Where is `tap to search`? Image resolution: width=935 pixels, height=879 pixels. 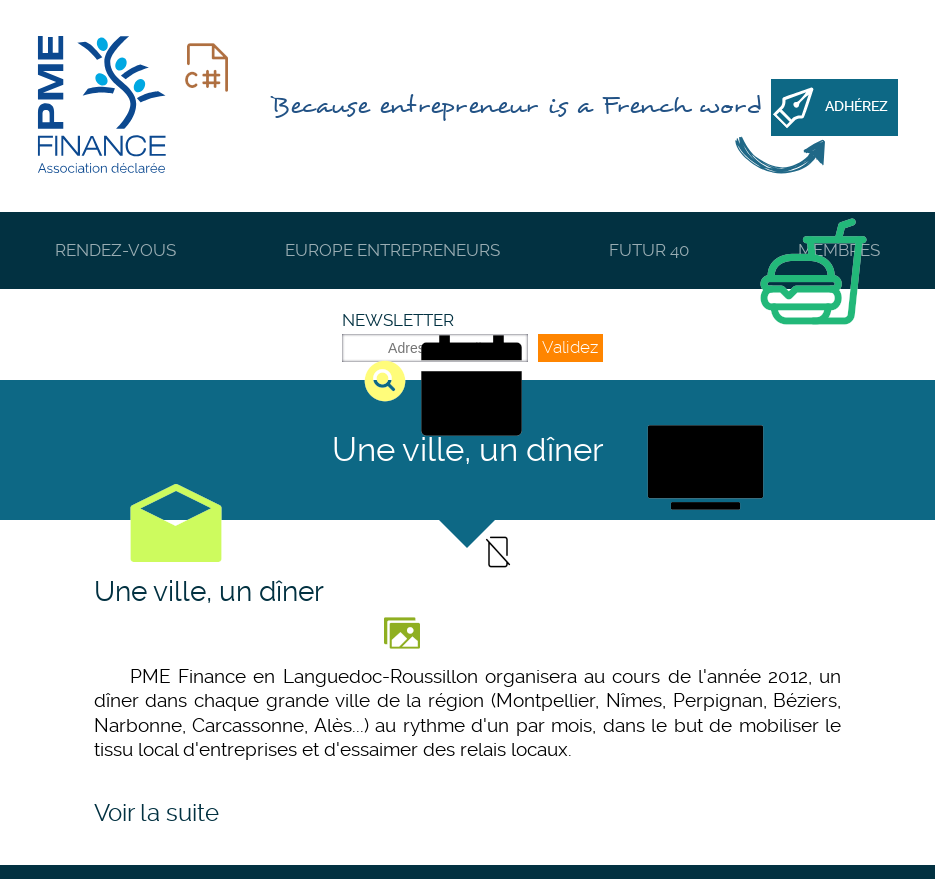 tap to search is located at coordinates (385, 381).